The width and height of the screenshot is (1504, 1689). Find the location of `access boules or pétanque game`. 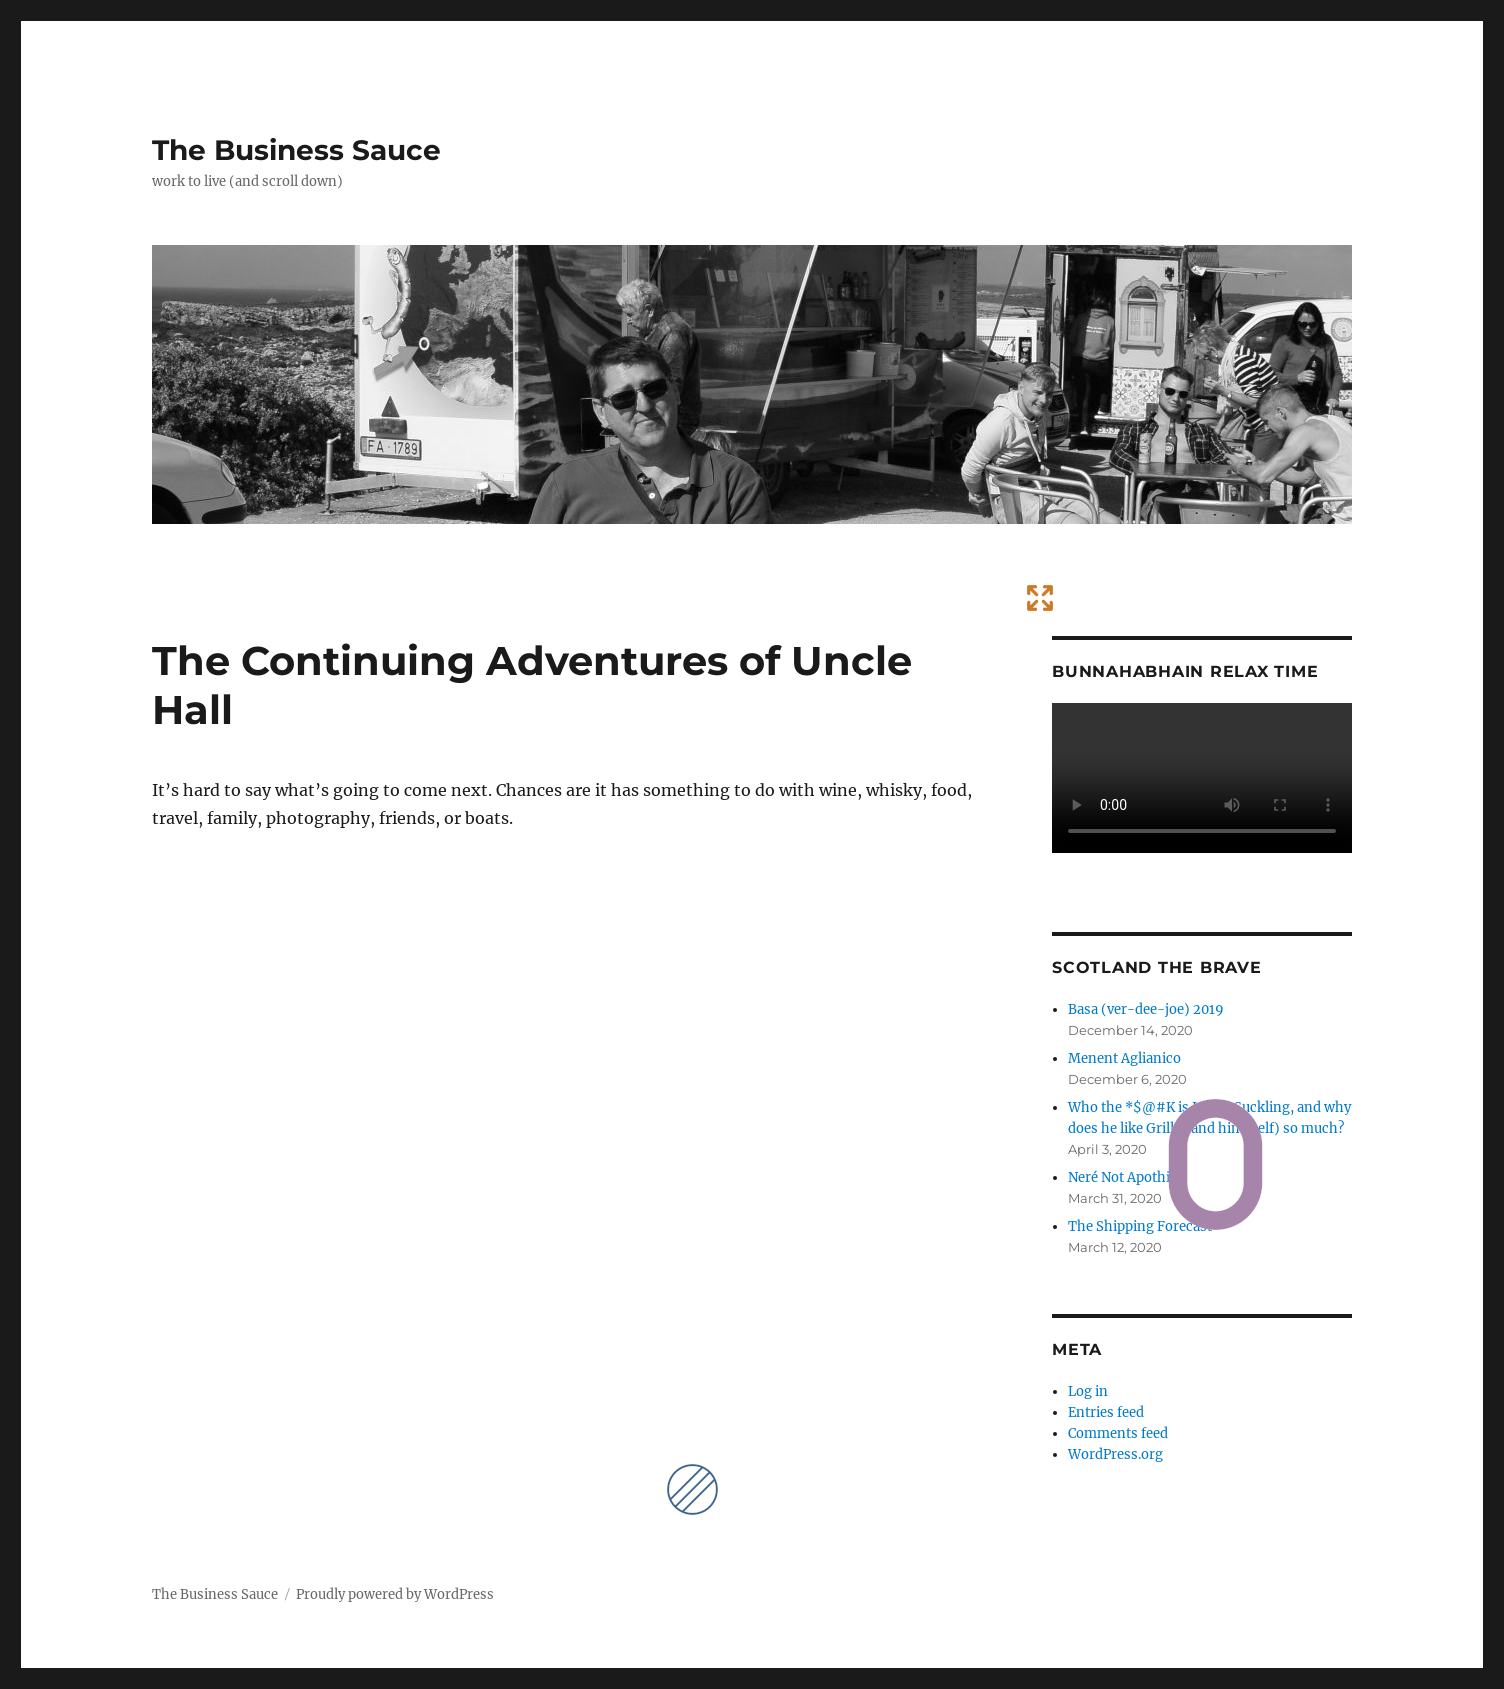

access boules or pétanque game is located at coordinates (692, 1489).